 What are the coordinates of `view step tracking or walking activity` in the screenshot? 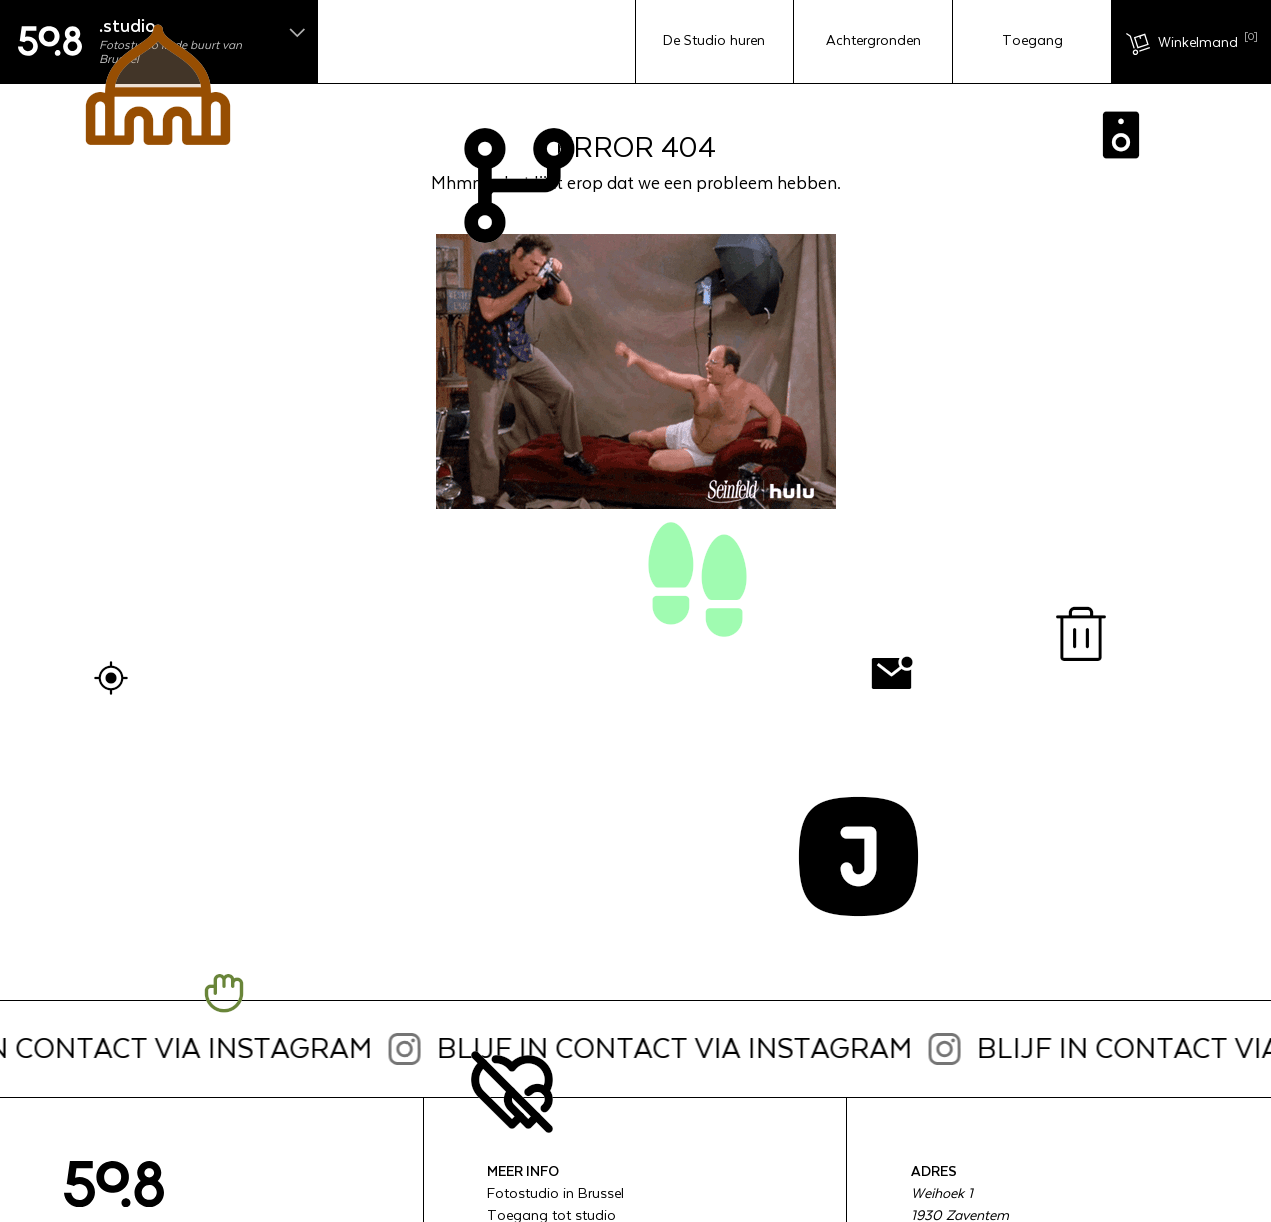 It's located at (697, 579).